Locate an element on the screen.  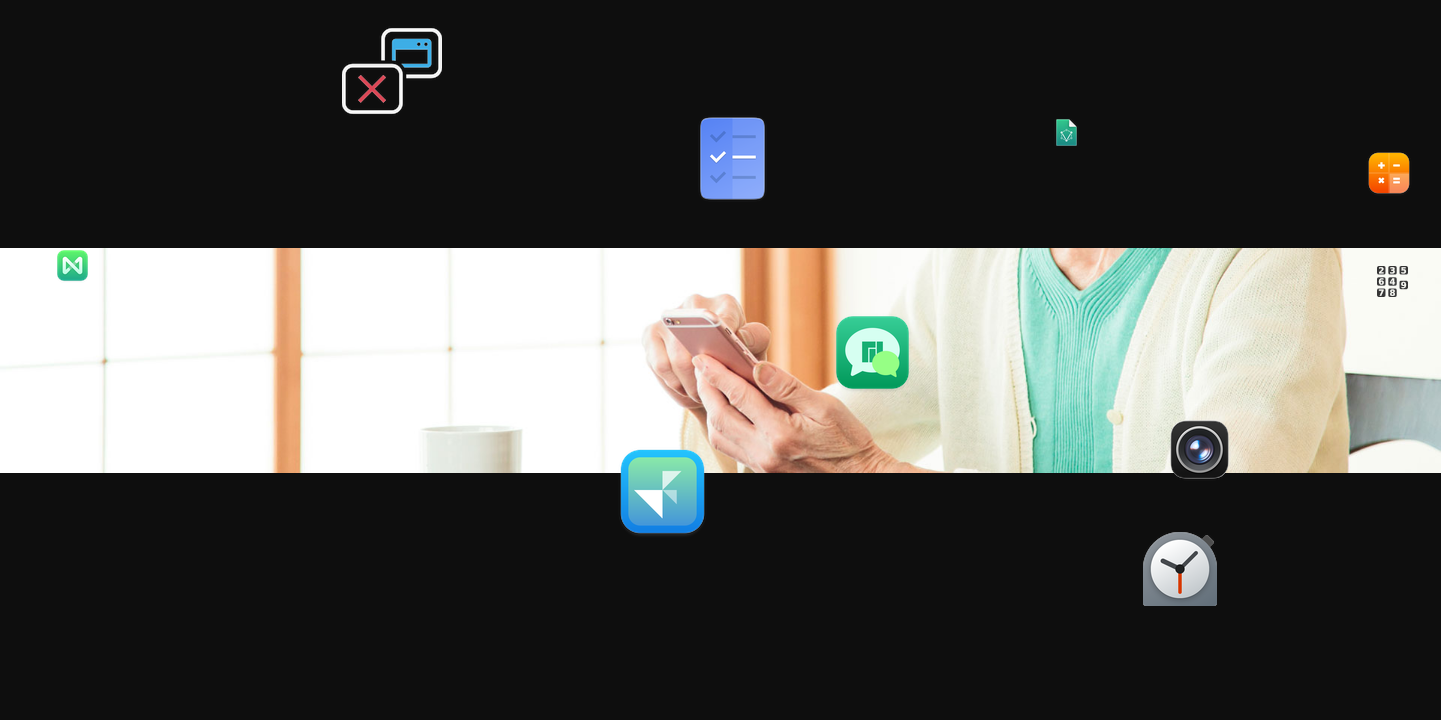
launch taquin sliding puzzle game is located at coordinates (1392, 281).